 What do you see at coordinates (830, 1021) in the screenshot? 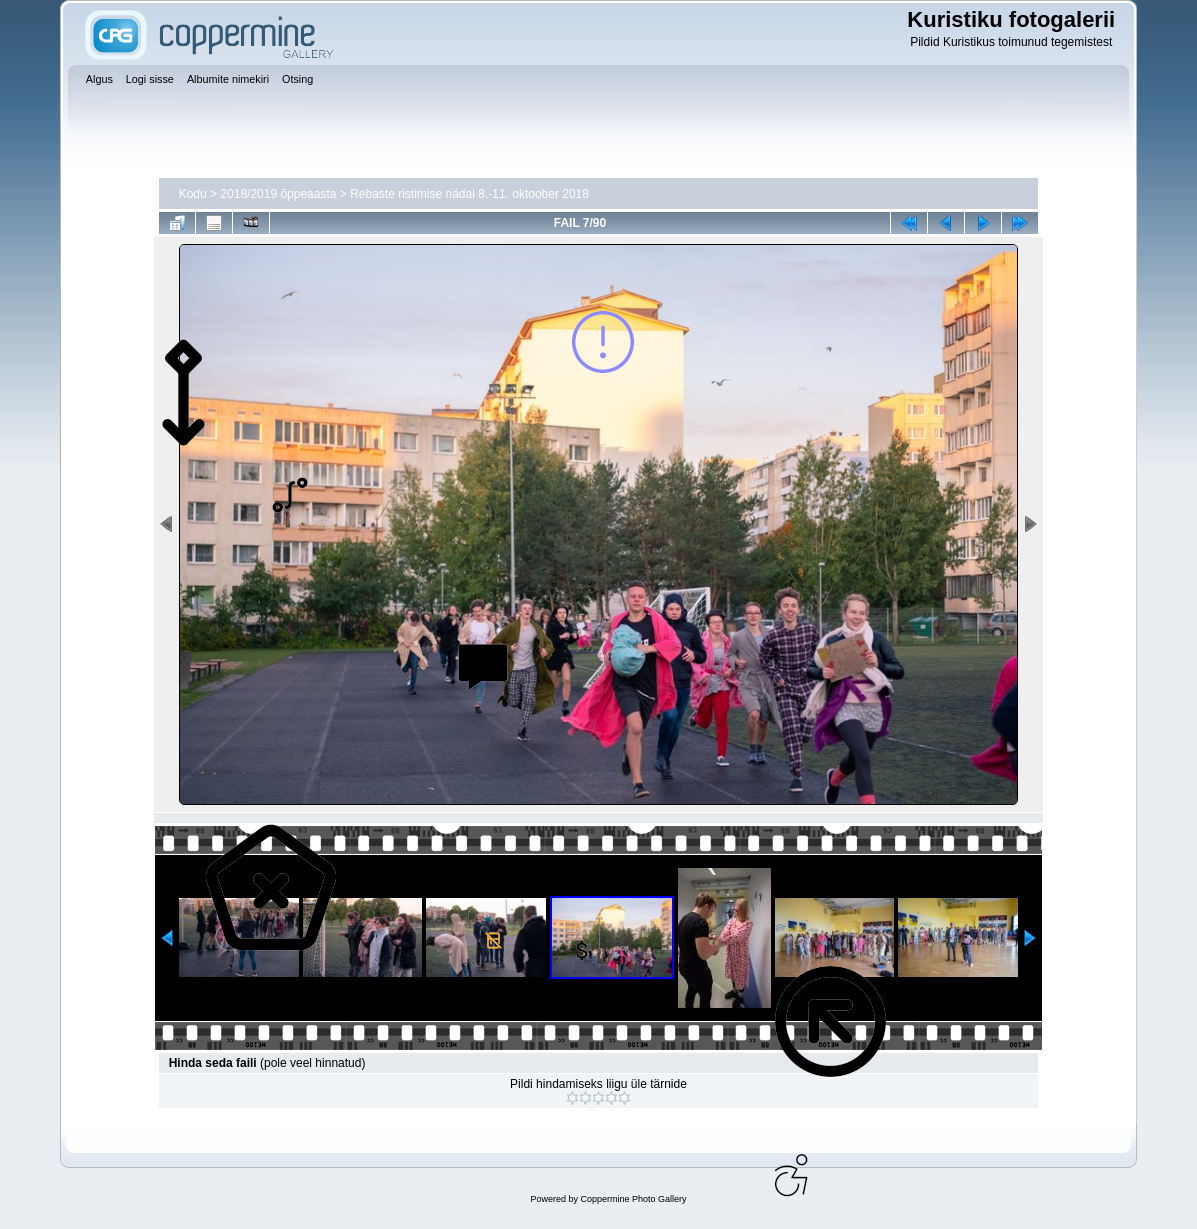
I see `navigate back to previous screen` at bounding box center [830, 1021].